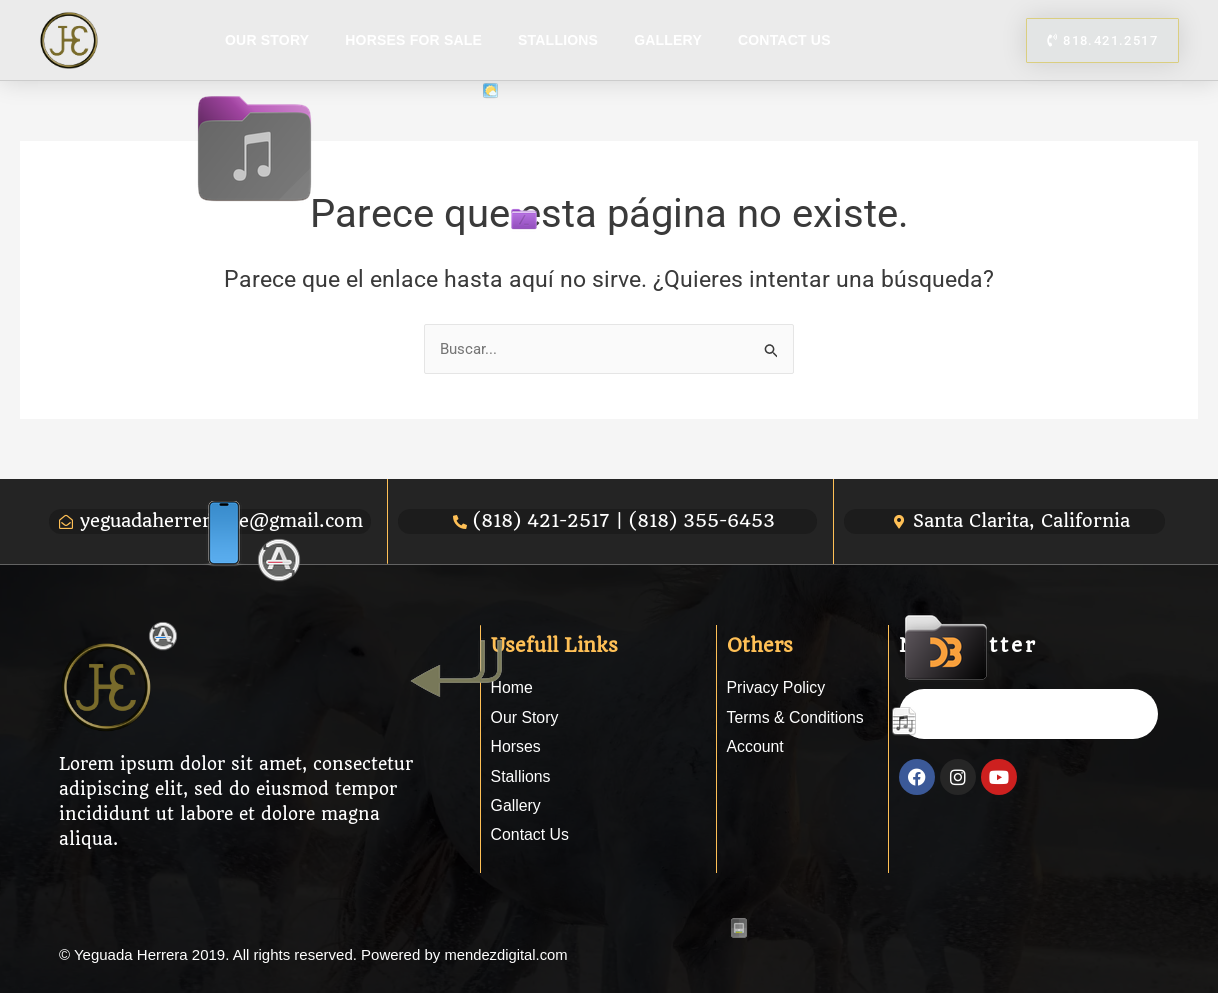 This screenshot has height=993, width=1218. What do you see at coordinates (490, 90) in the screenshot?
I see `open the weather app` at bounding box center [490, 90].